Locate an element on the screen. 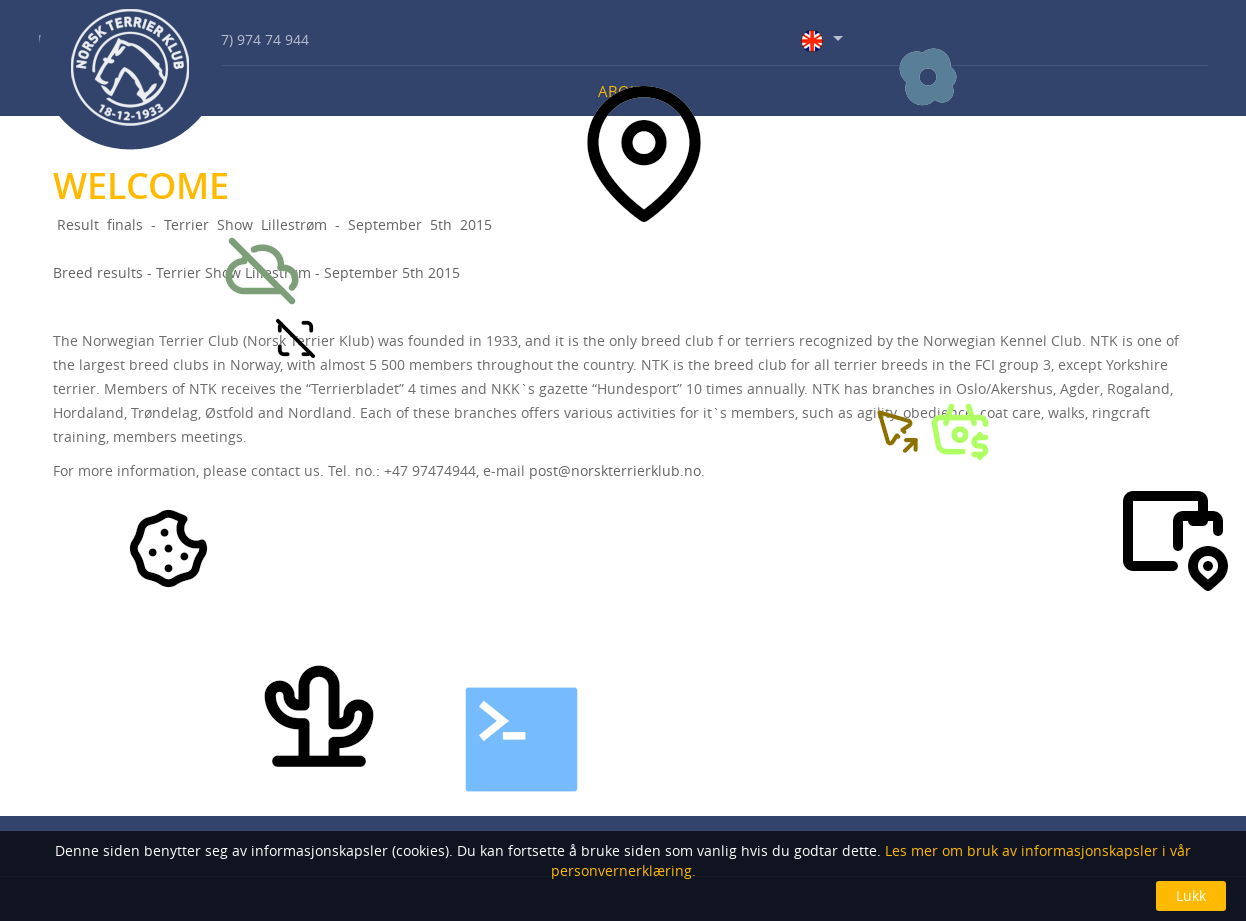 The image size is (1246, 921). open command line interface is located at coordinates (521, 739).